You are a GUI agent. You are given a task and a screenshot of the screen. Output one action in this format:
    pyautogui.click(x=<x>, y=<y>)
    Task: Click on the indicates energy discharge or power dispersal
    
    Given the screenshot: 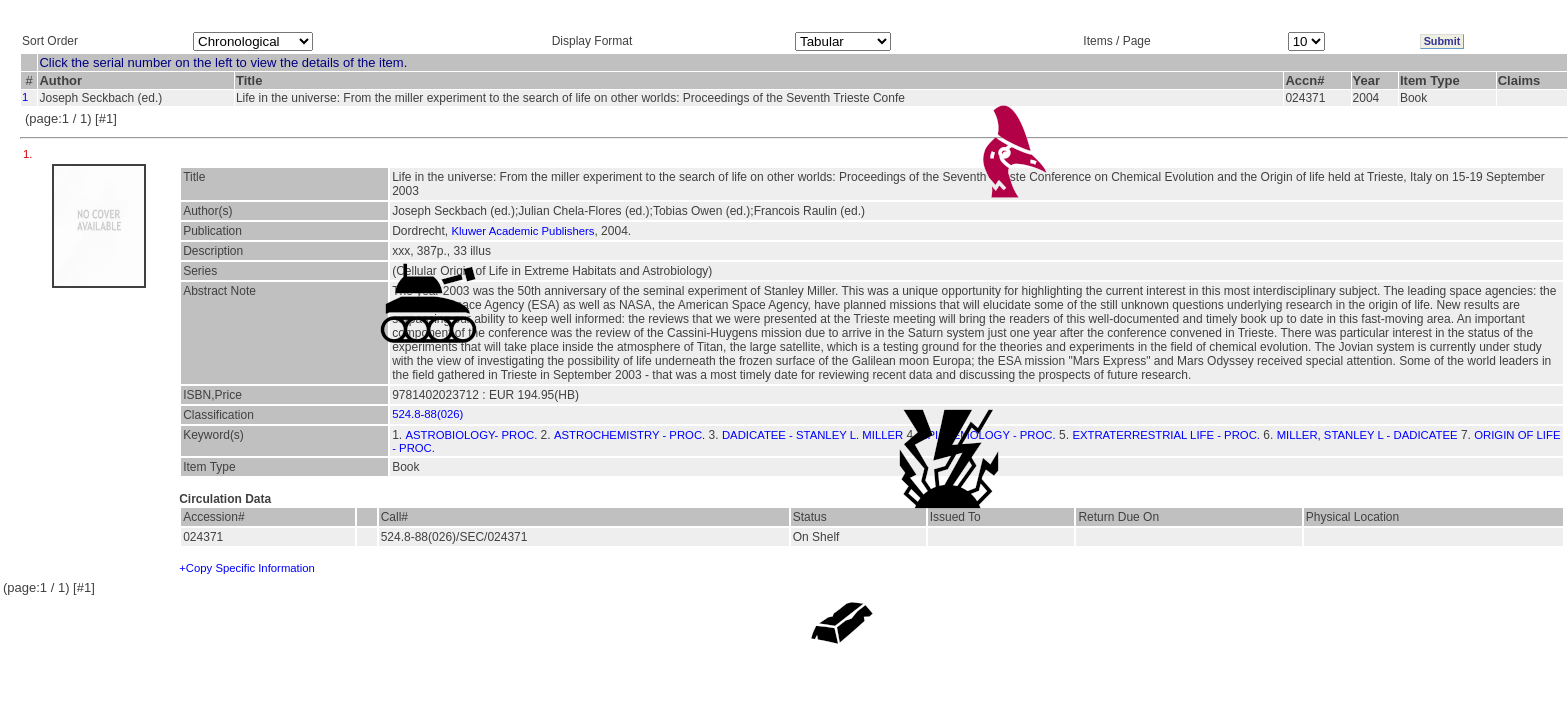 What is the action you would take?
    pyautogui.click(x=949, y=459)
    